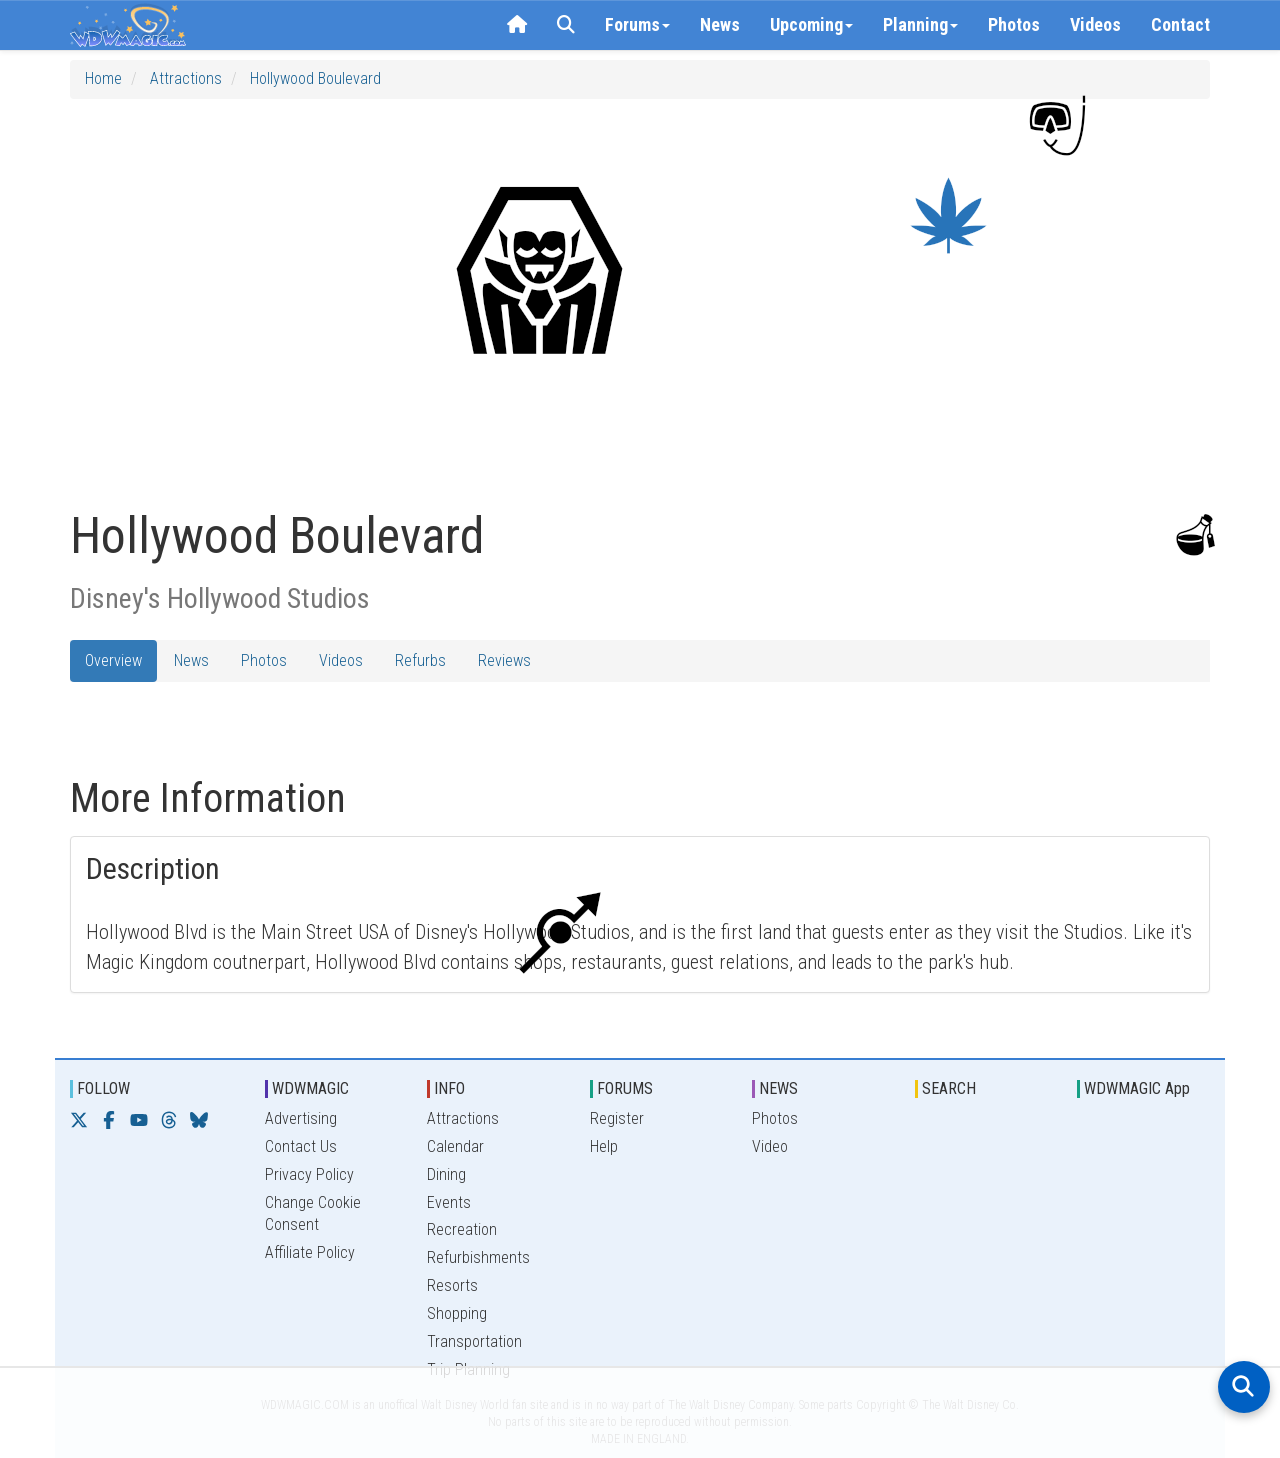 The height and width of the screenshot is (1458, 1280). What do you see at coordinates (539, 269) in the screenshot?
I see `vampire character or enemy type in a game` at bounding box center [539, 269].